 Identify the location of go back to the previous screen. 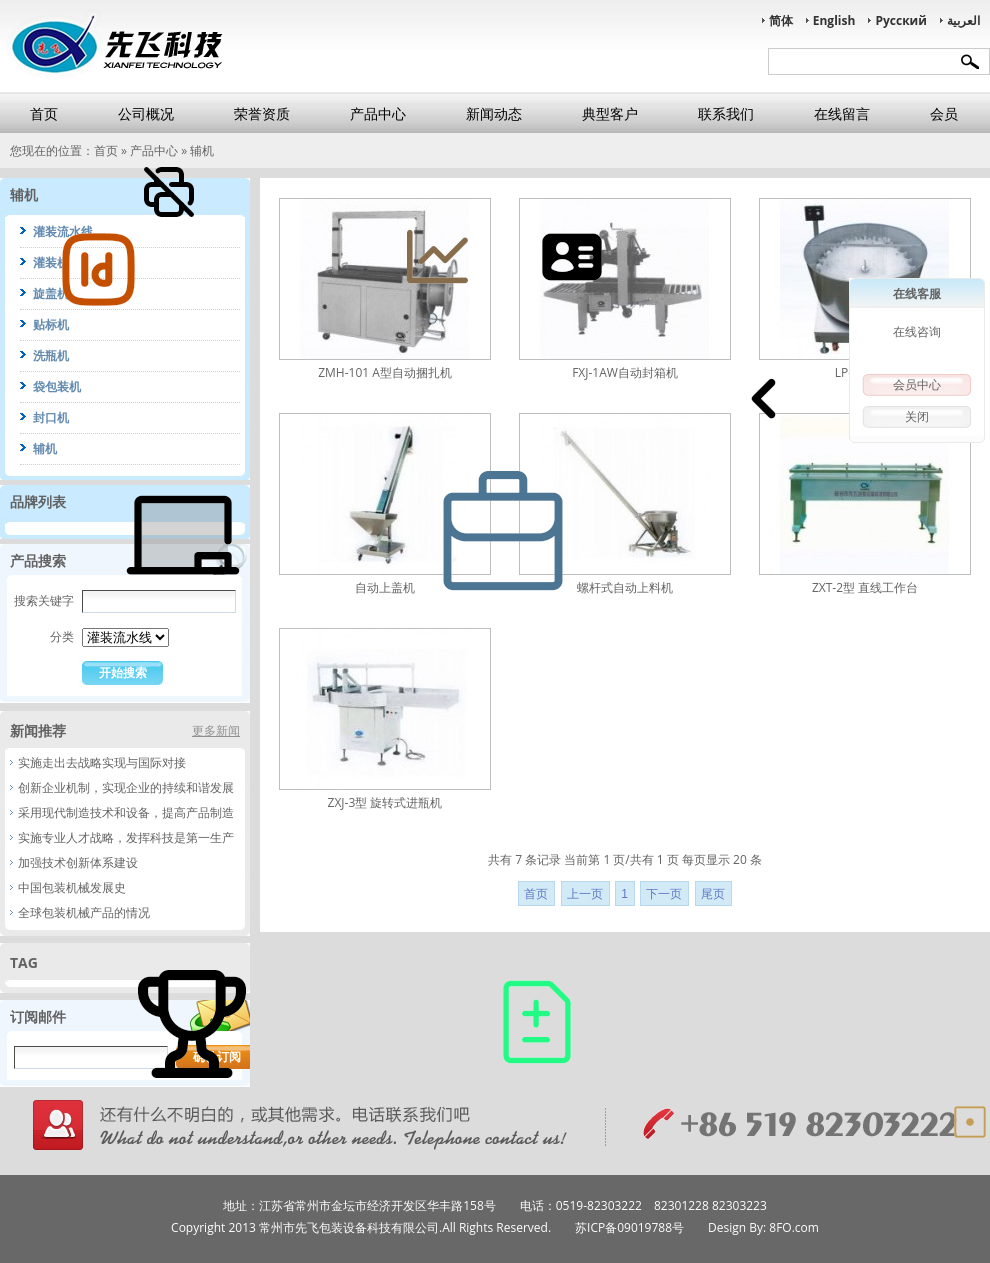
(763, 398).